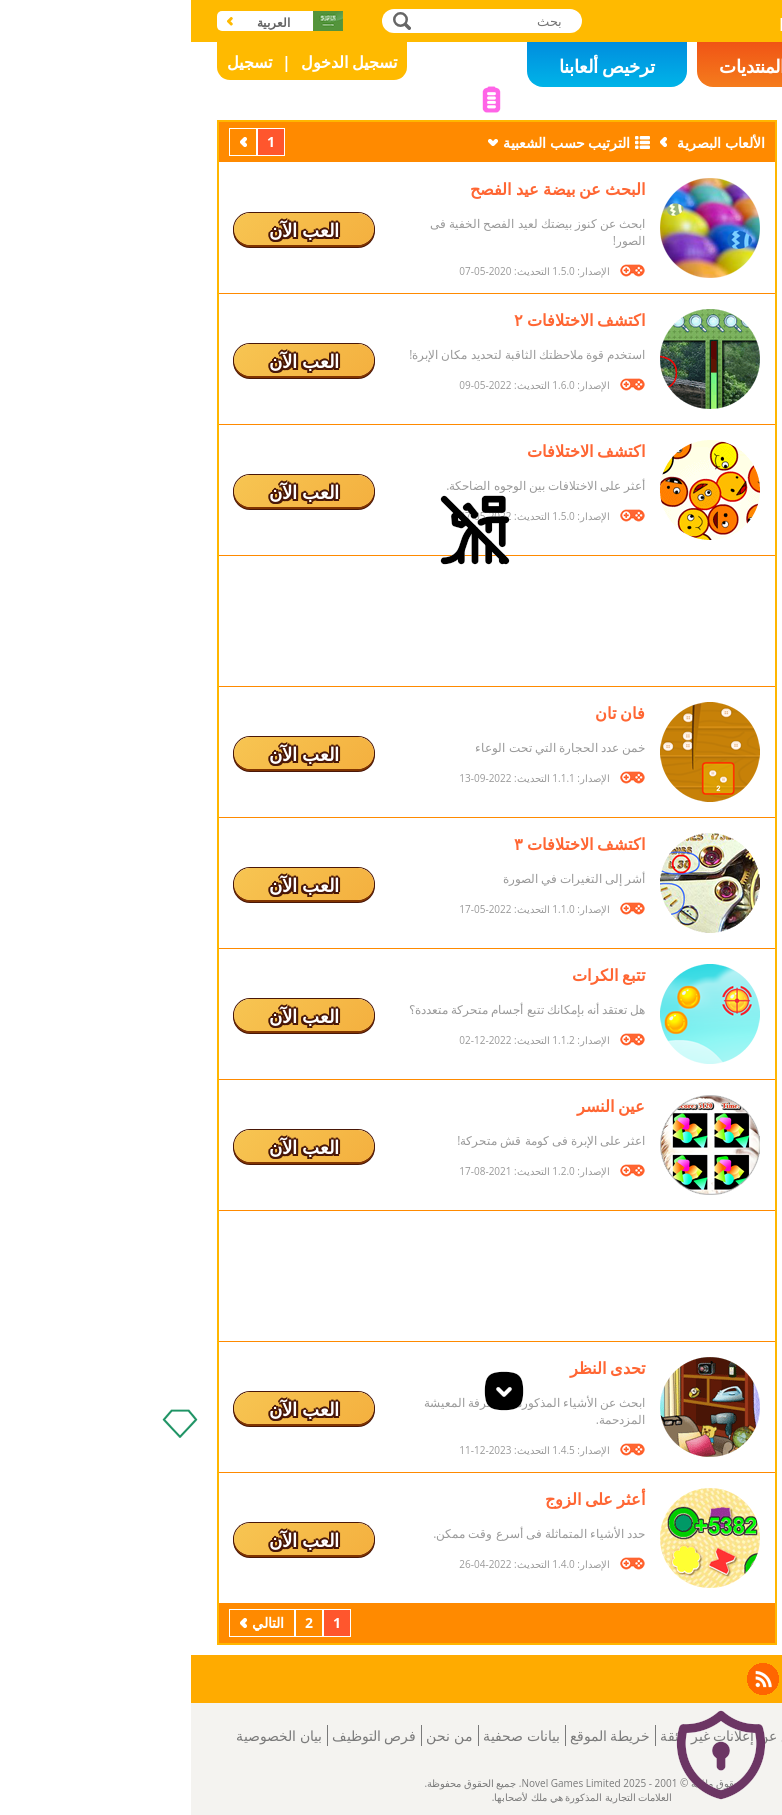  I want to click on rollercoaster ride unavailable or closed, so click(475, 530).